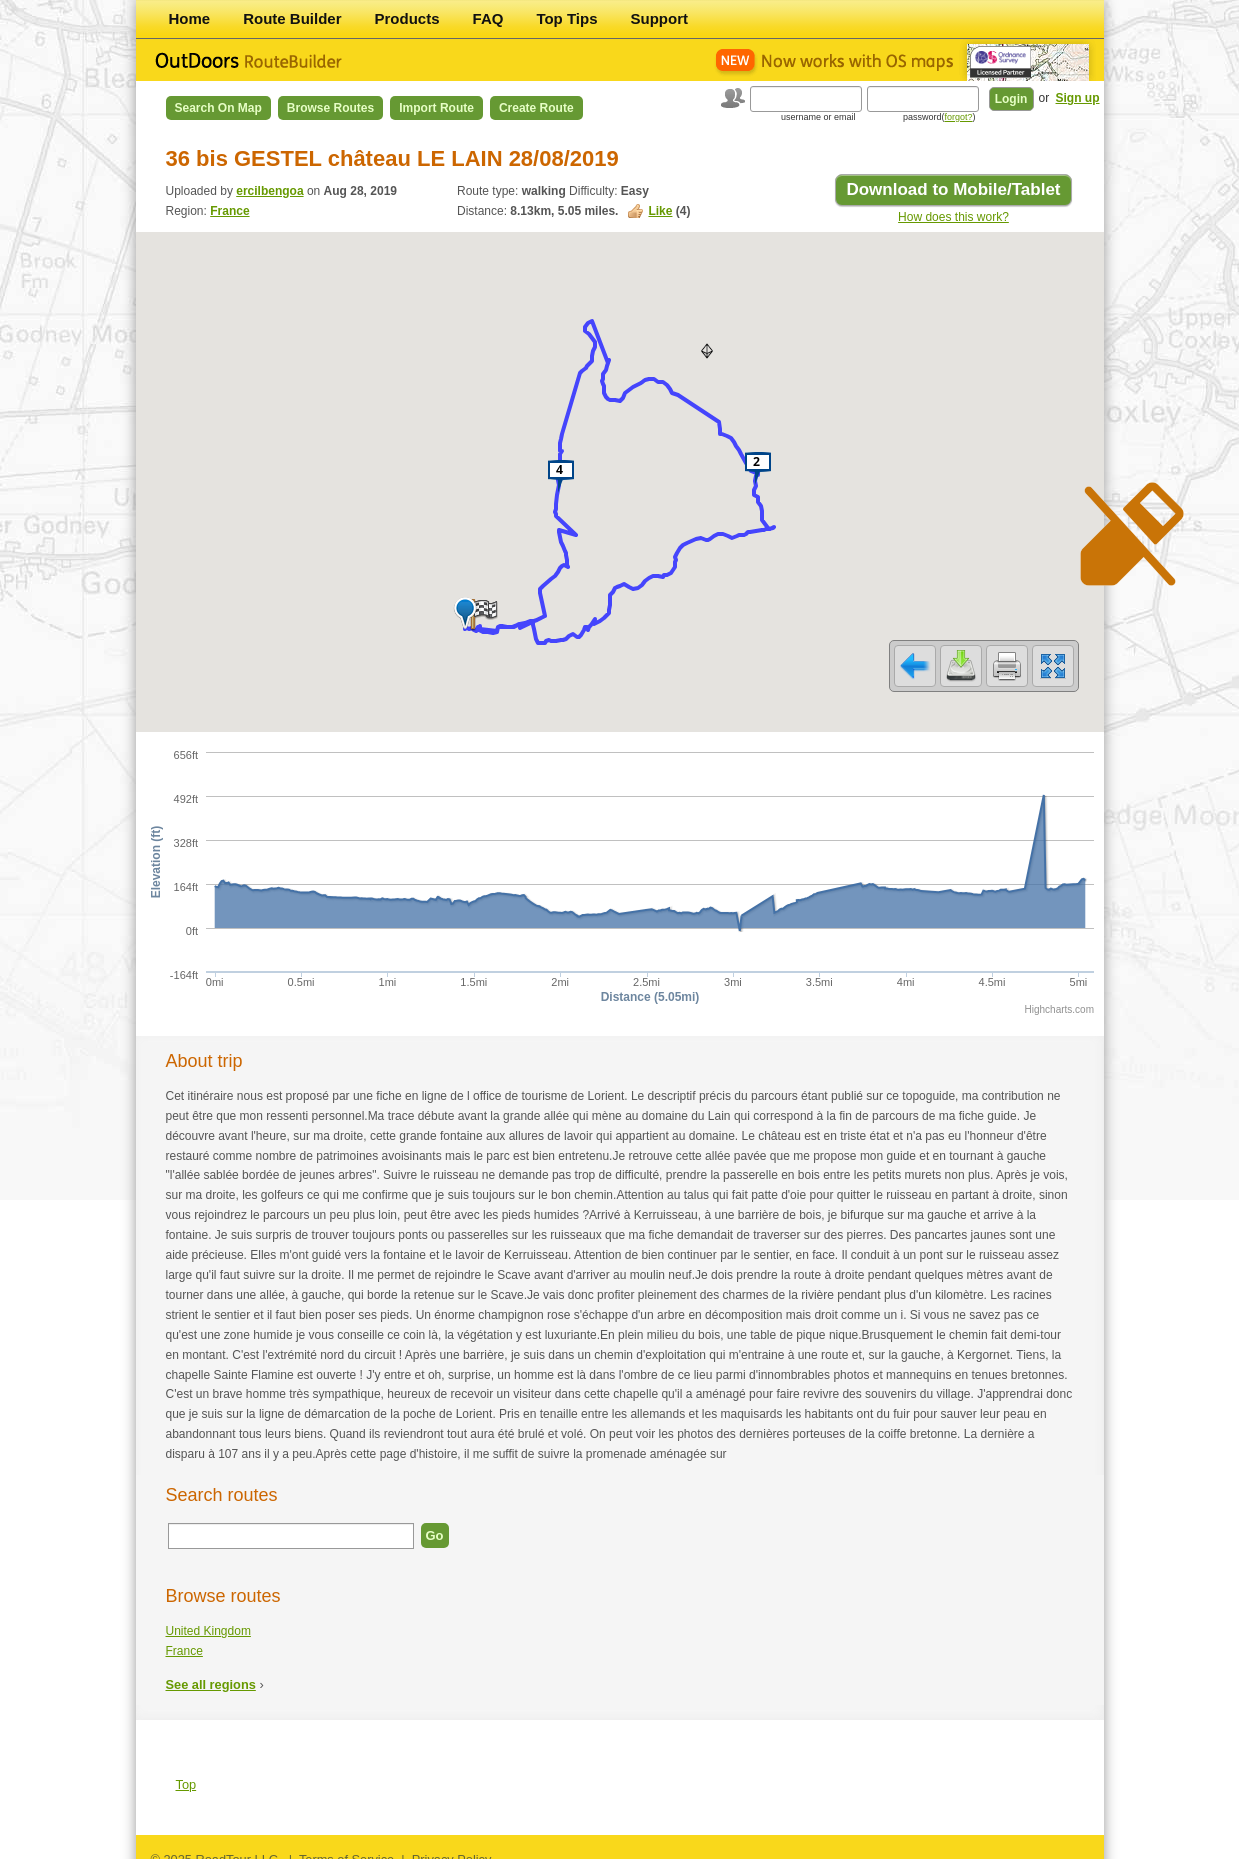 This screenshot has width=1239, height=1859. Describe the element at coordinates (707, 351) in the screenshot. I see `view ethereum wallet or balance` at that location.